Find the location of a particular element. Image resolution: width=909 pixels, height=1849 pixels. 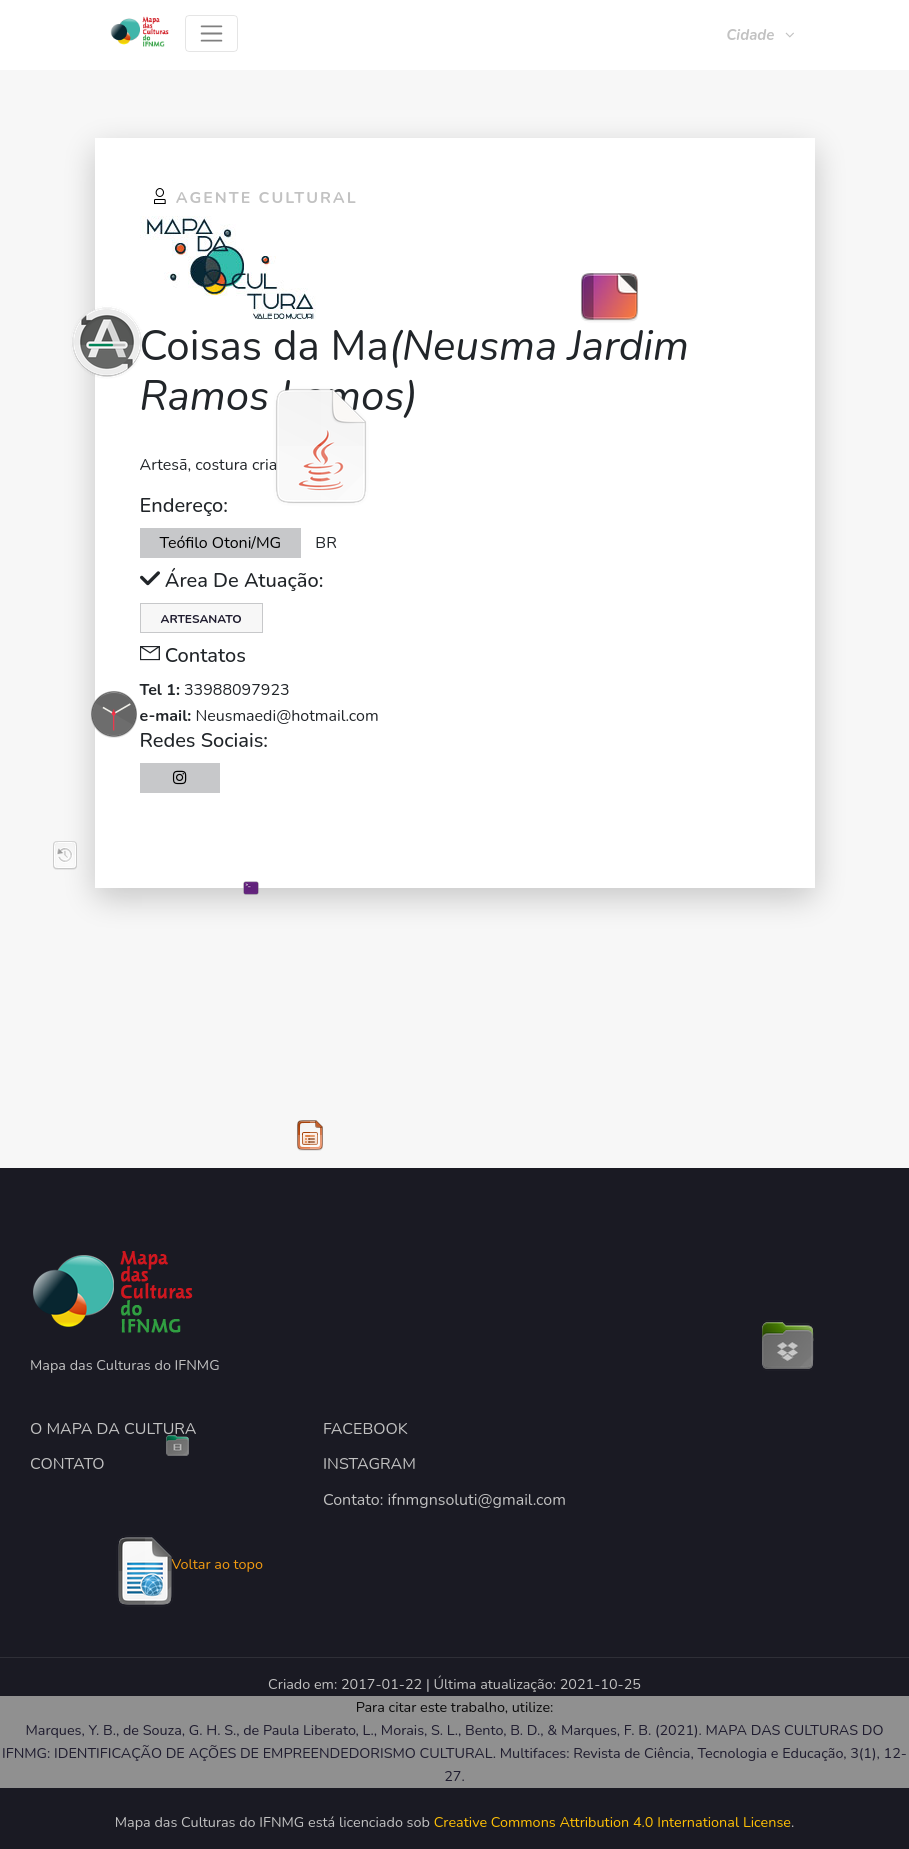

open the software update manager is located at coordinates (107, 342).